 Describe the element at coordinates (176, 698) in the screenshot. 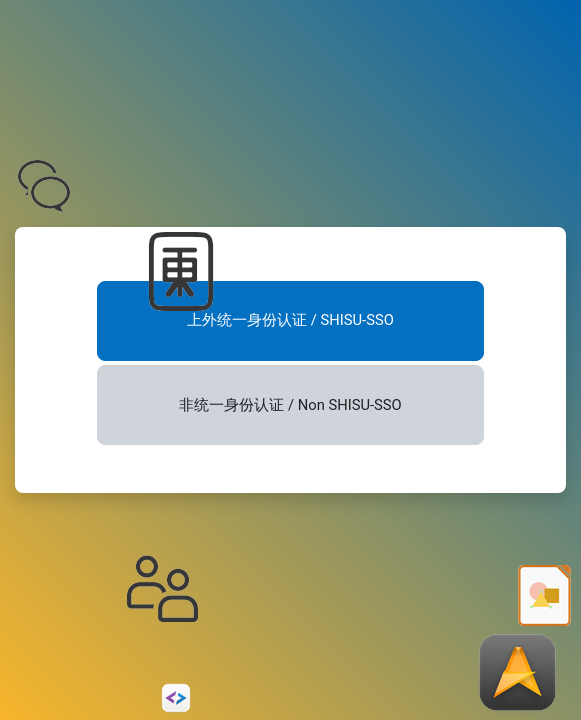

I see `open smartgit version control client` at that location.